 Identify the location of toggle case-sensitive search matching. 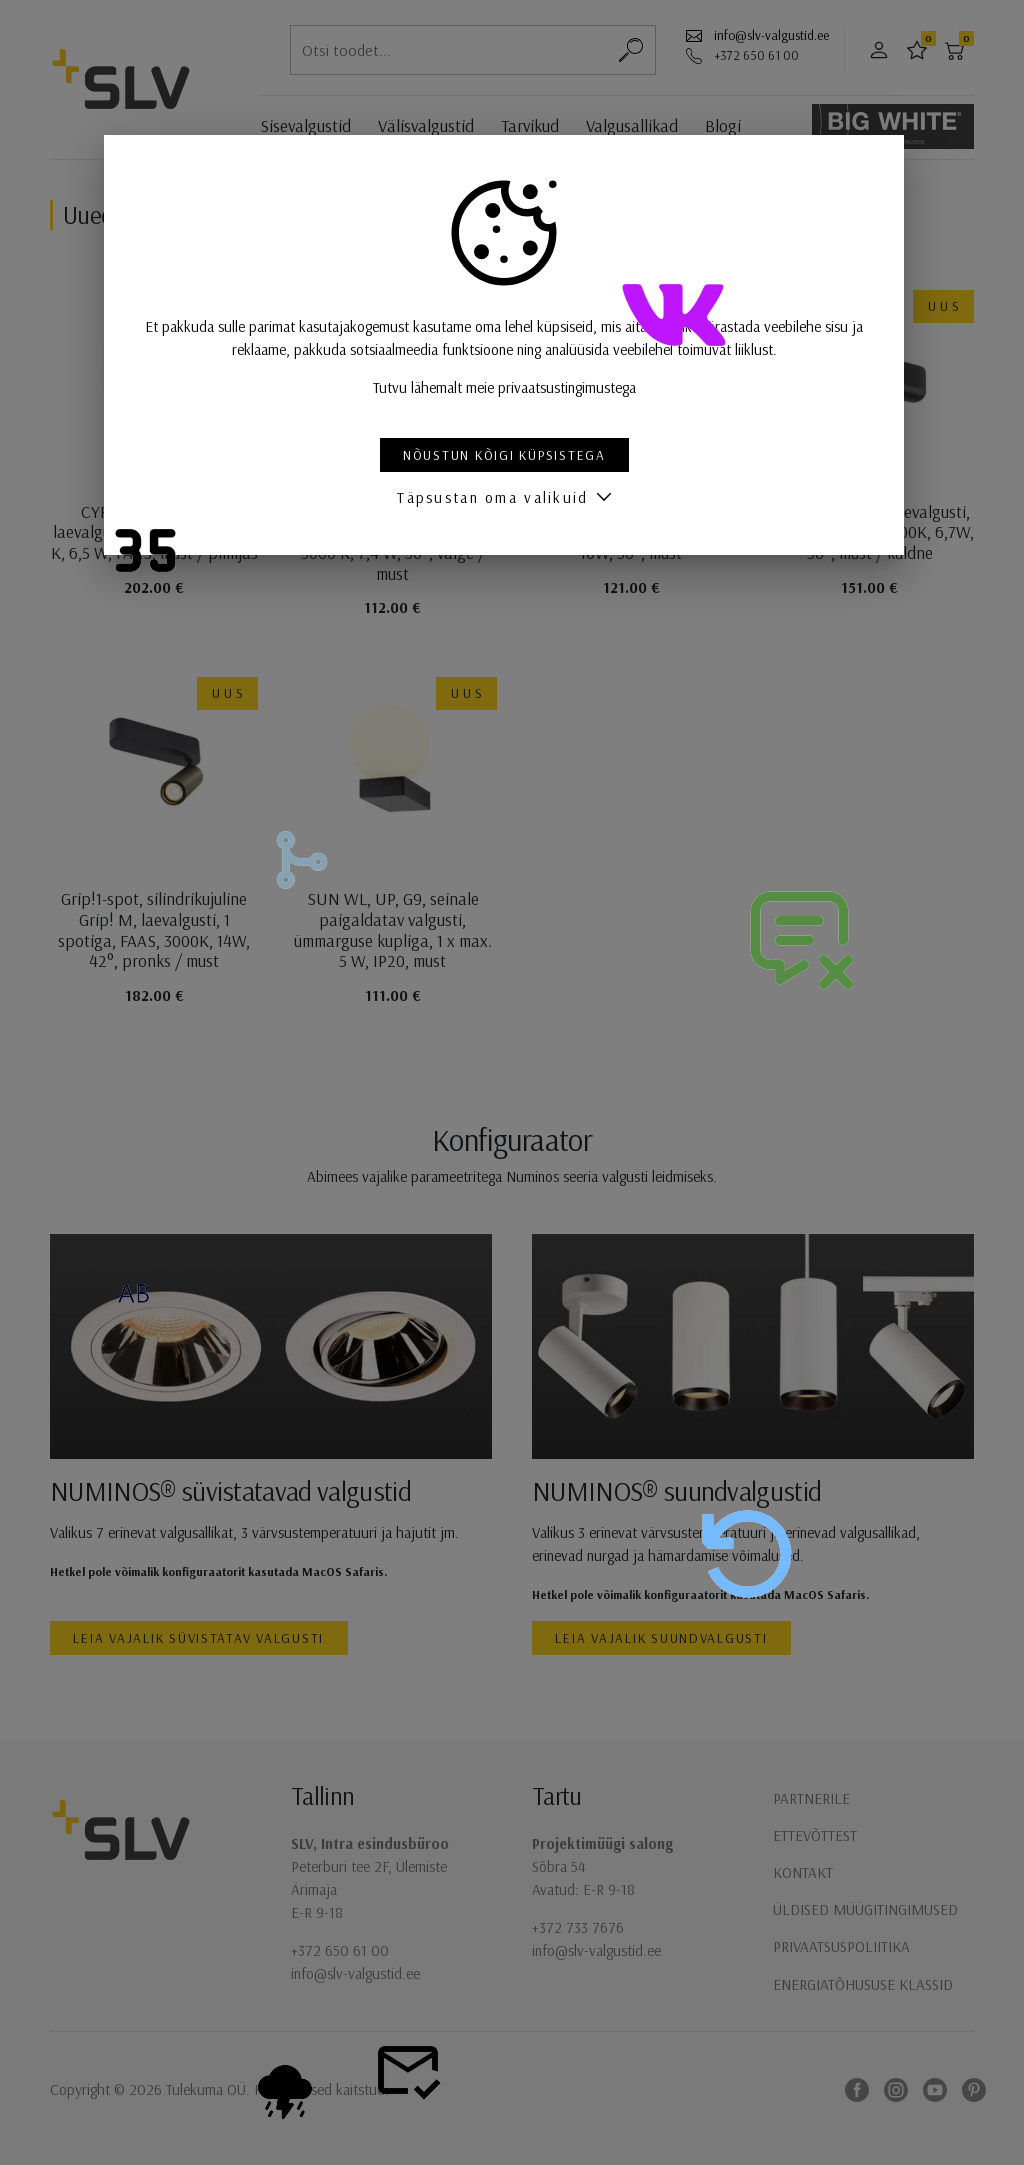
(133, 1295).